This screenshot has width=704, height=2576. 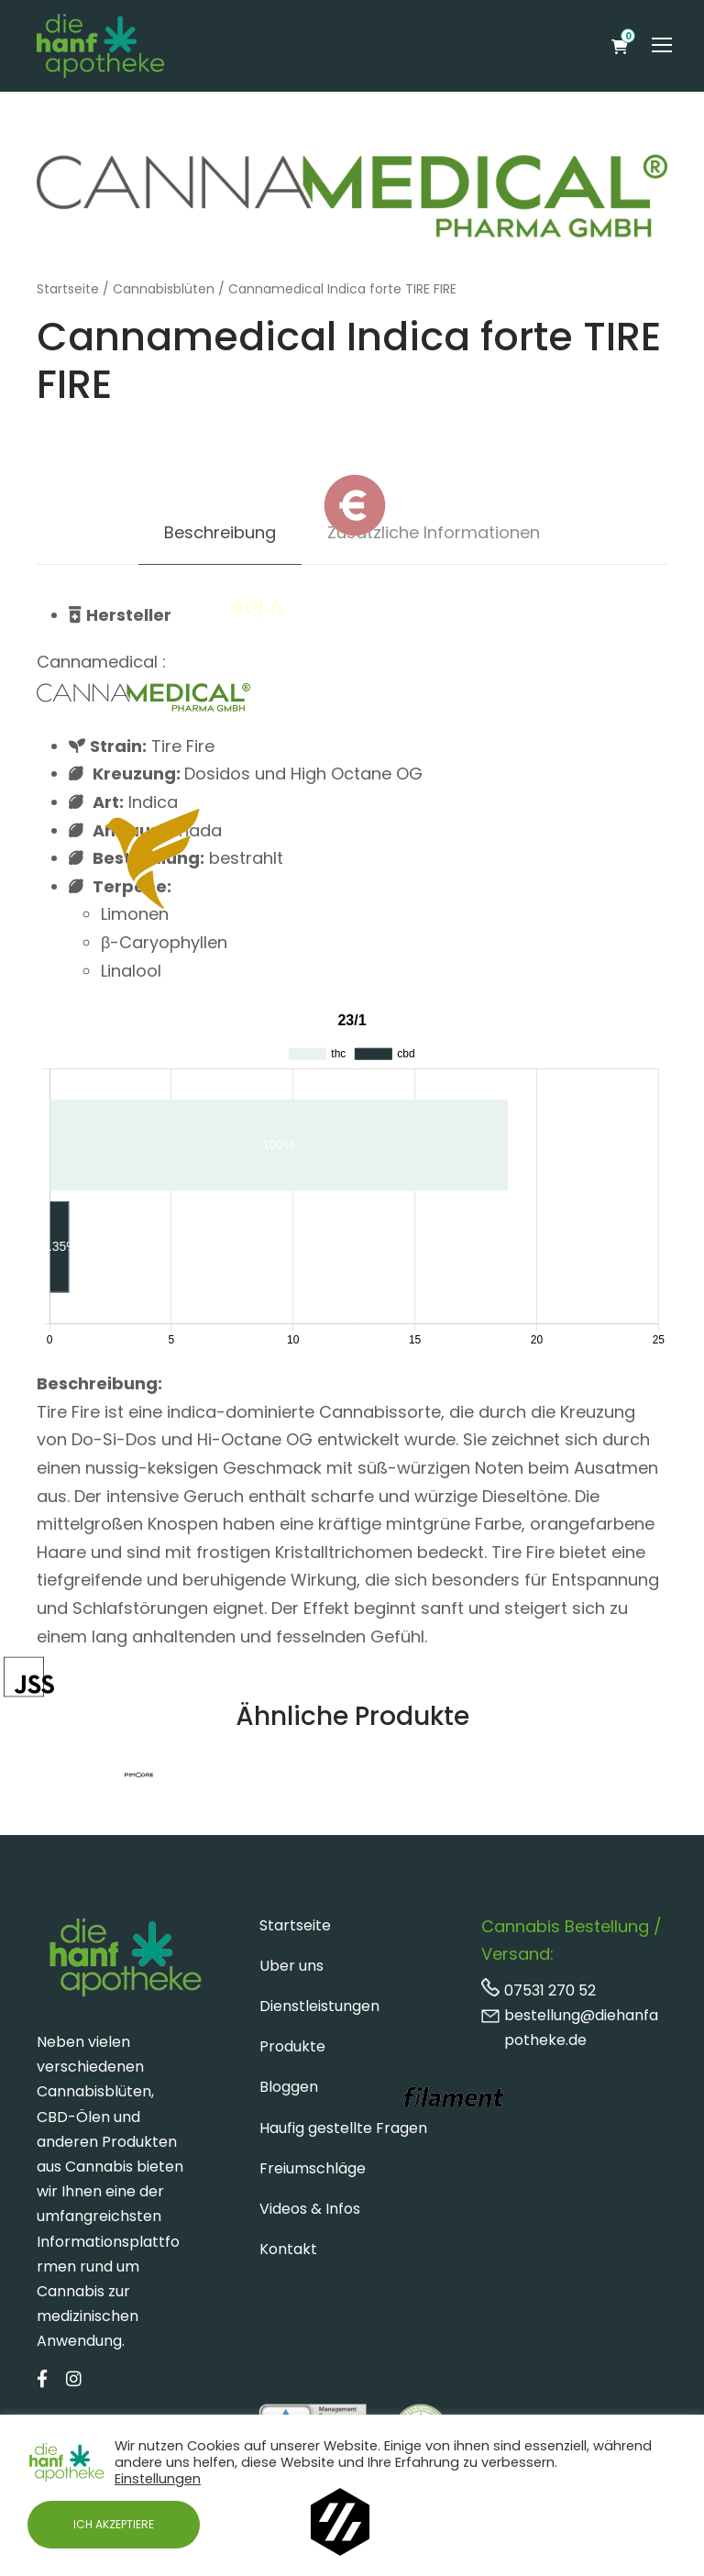 I want to click on open the FamPay app, so click(x=151, y=858).